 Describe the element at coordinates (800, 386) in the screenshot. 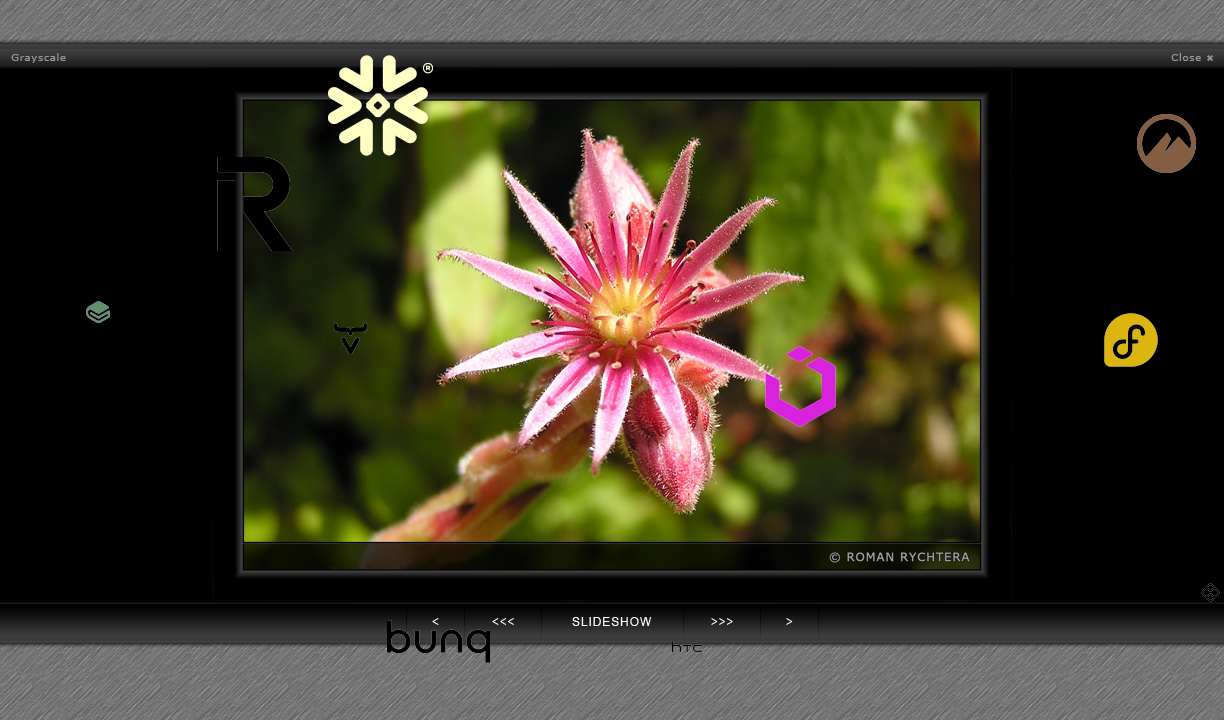

I see `UIkit framework logo` at that location.